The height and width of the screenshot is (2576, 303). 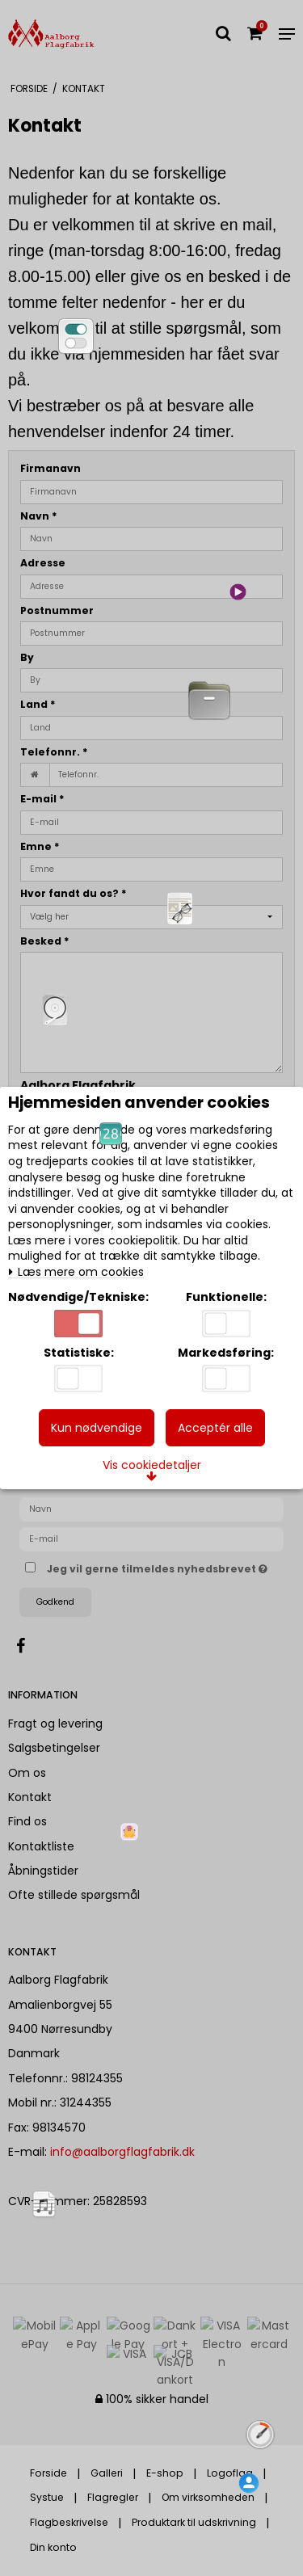 I want to click on iMelody ringtone file, so click(x=44, y=2203).